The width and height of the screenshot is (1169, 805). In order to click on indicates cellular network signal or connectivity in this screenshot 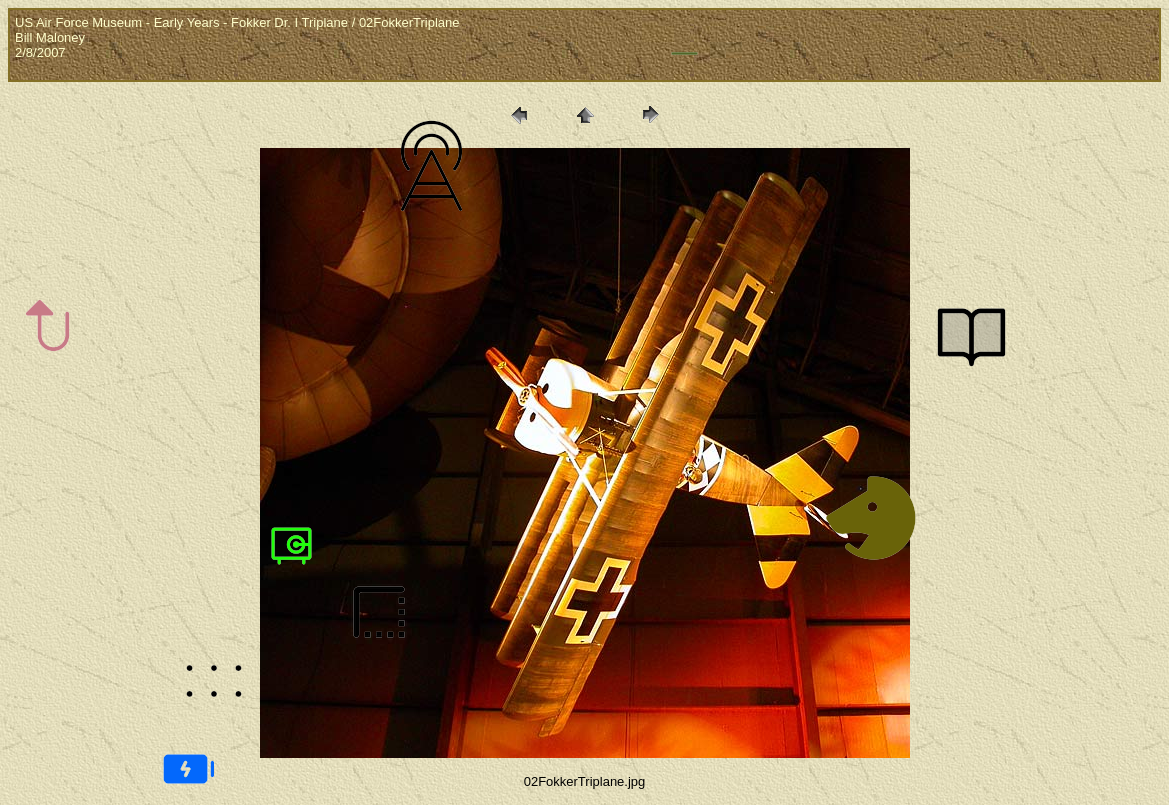, I will do `click(431, 167)`.